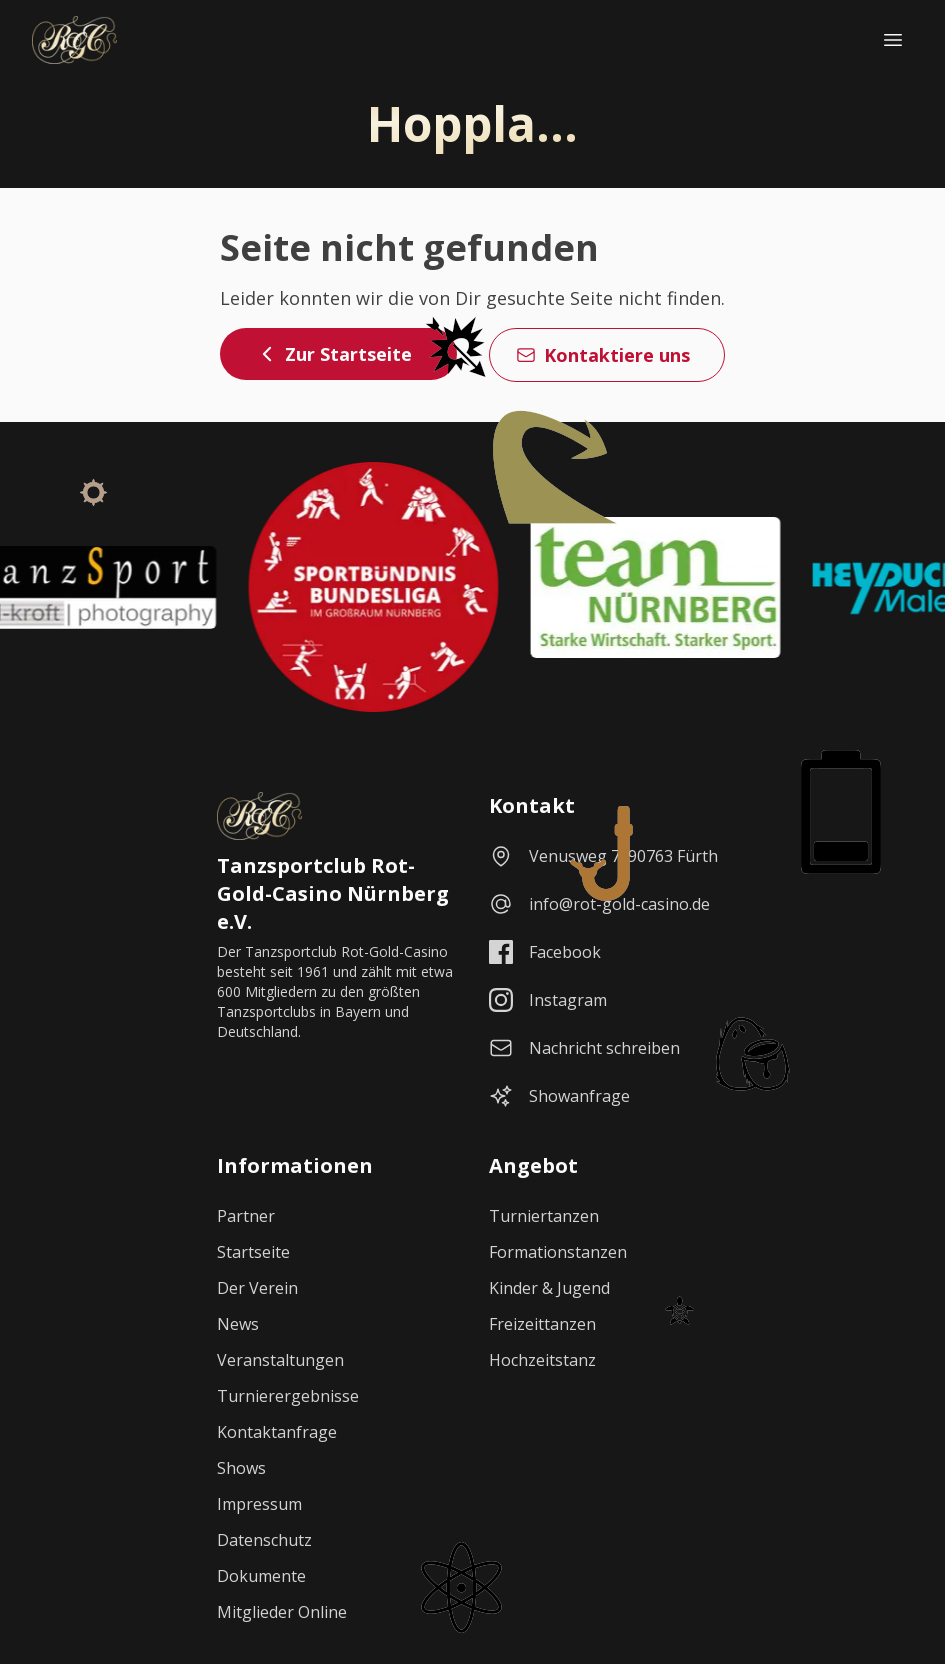 Image resolution: width=945 pixels, height=1664 pixels. What do you see at coordinates (601, 853) in the screenshot?
I see `access snorkeling or diving activities` at bounding box center [601, 853].